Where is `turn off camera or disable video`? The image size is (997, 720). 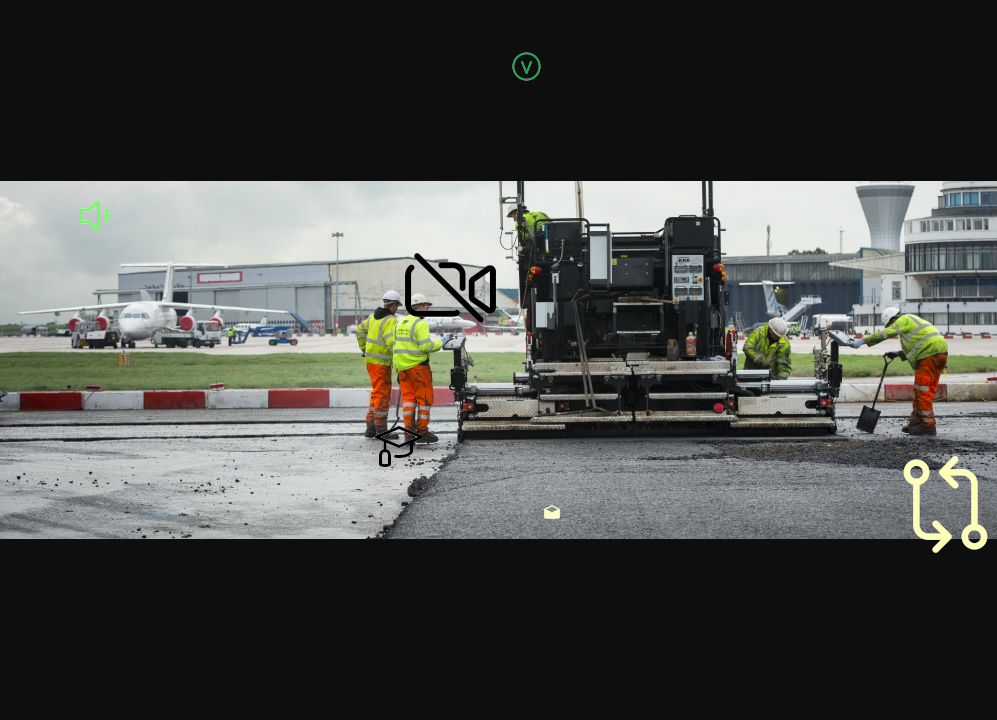
turn off camera or disable video is located at coordinates (450, 289).